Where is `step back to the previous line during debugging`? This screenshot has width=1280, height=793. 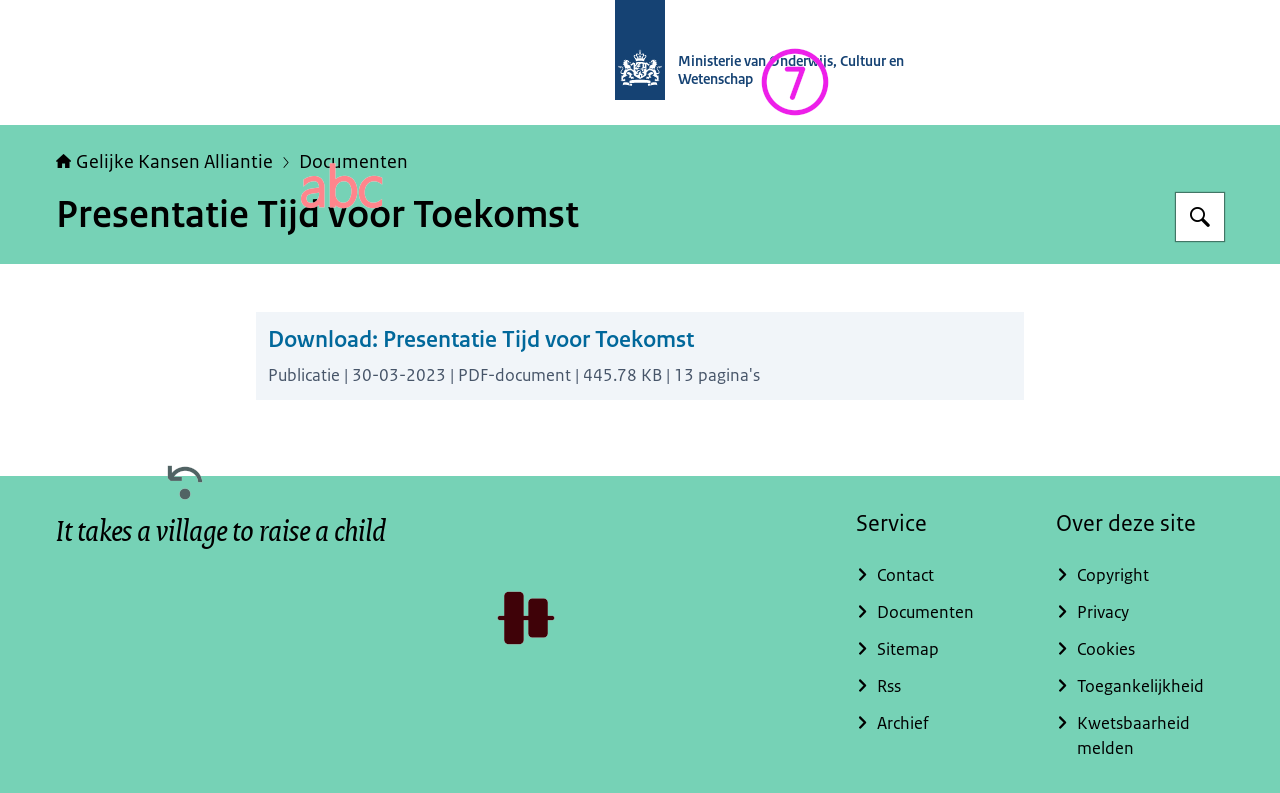
step back to the previous line during debugging is located at coordinates (185, 483).